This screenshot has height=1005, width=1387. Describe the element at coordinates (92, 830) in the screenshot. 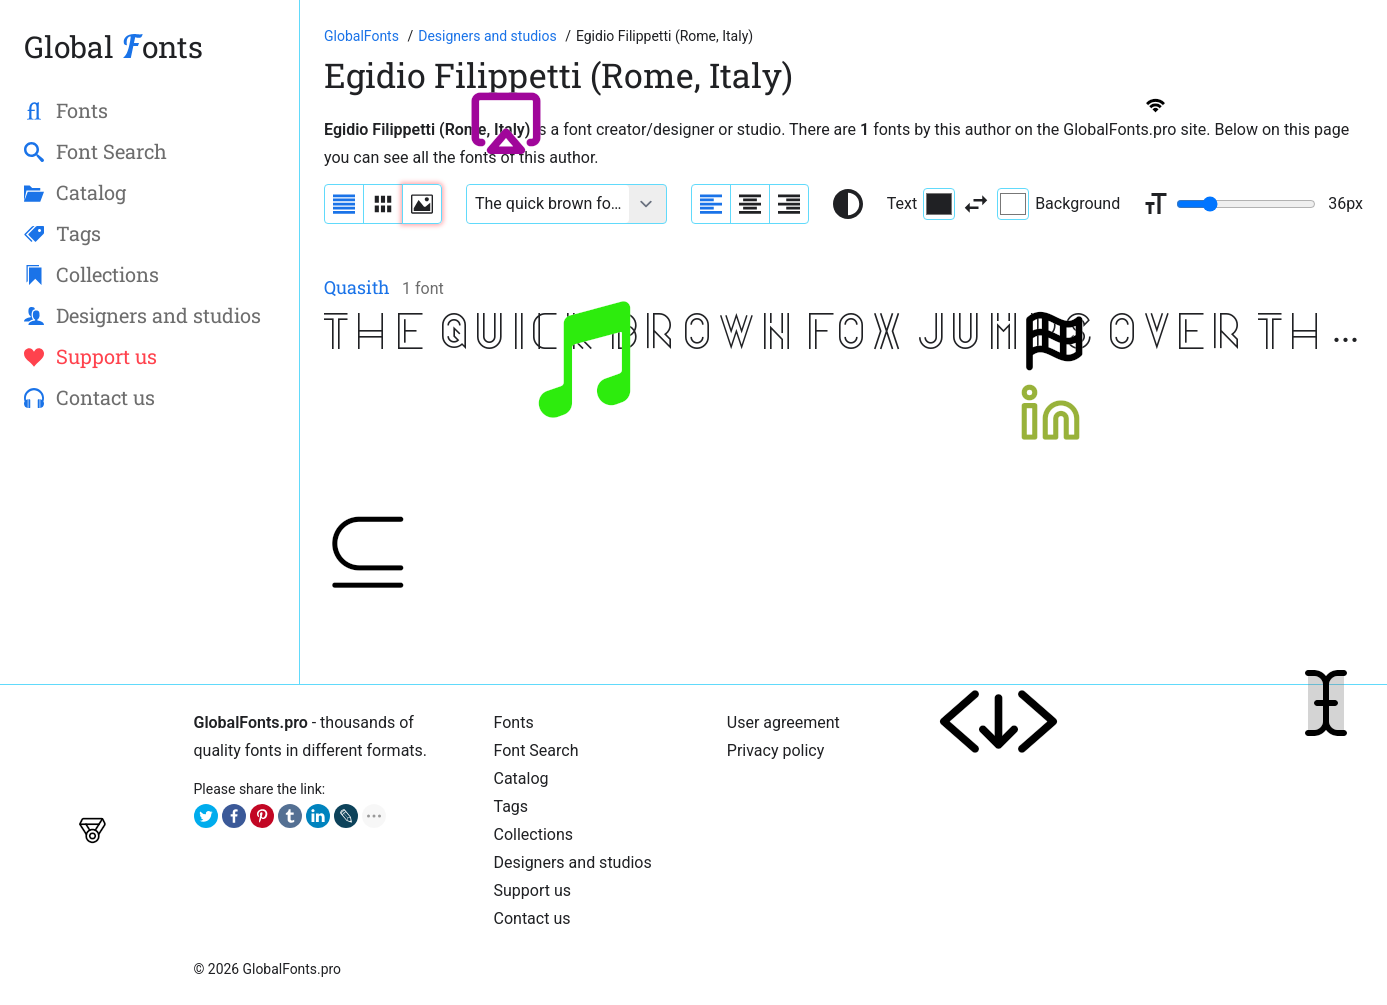

I see `view achievements or awards` at that location.